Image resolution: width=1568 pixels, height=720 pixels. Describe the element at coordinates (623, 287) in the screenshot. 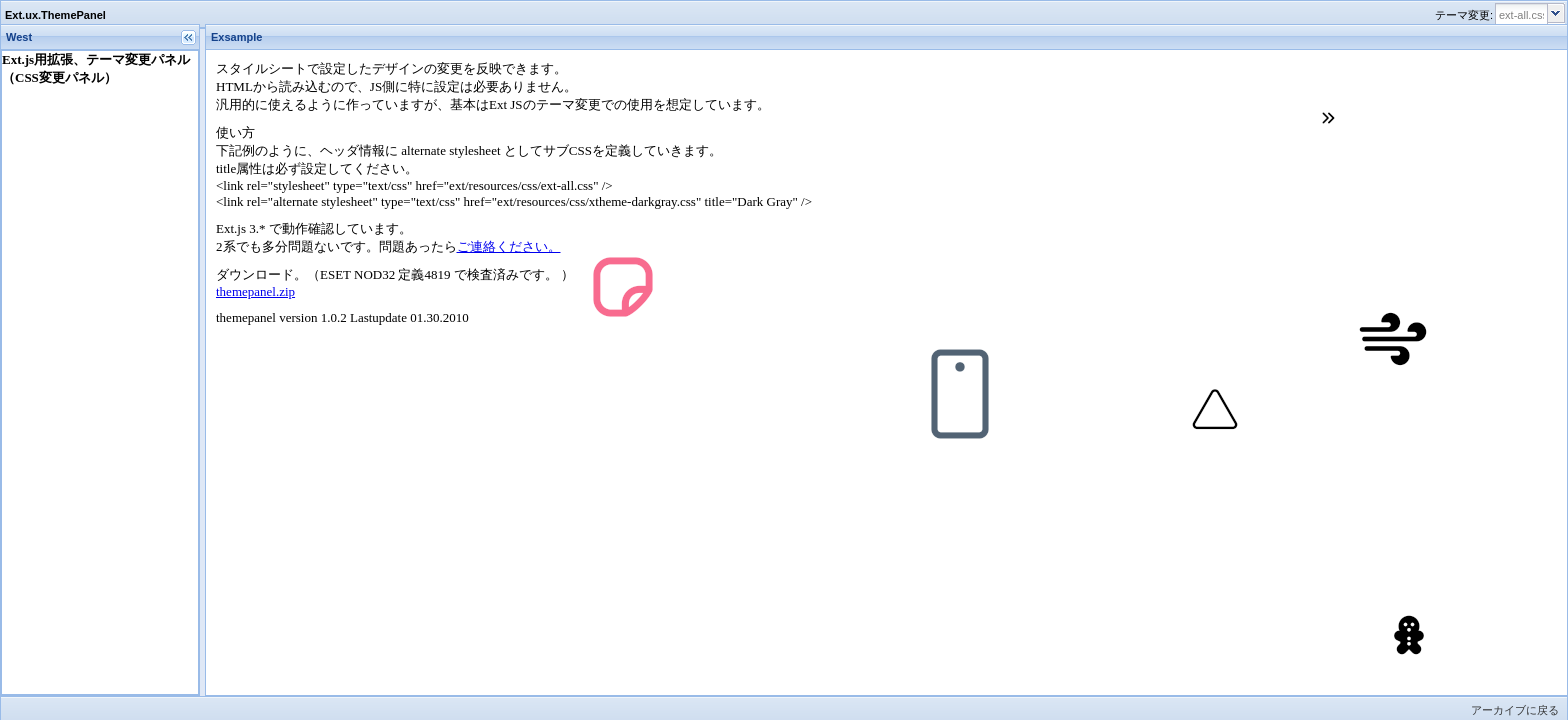

I see `add a sticker to your message` at that location.